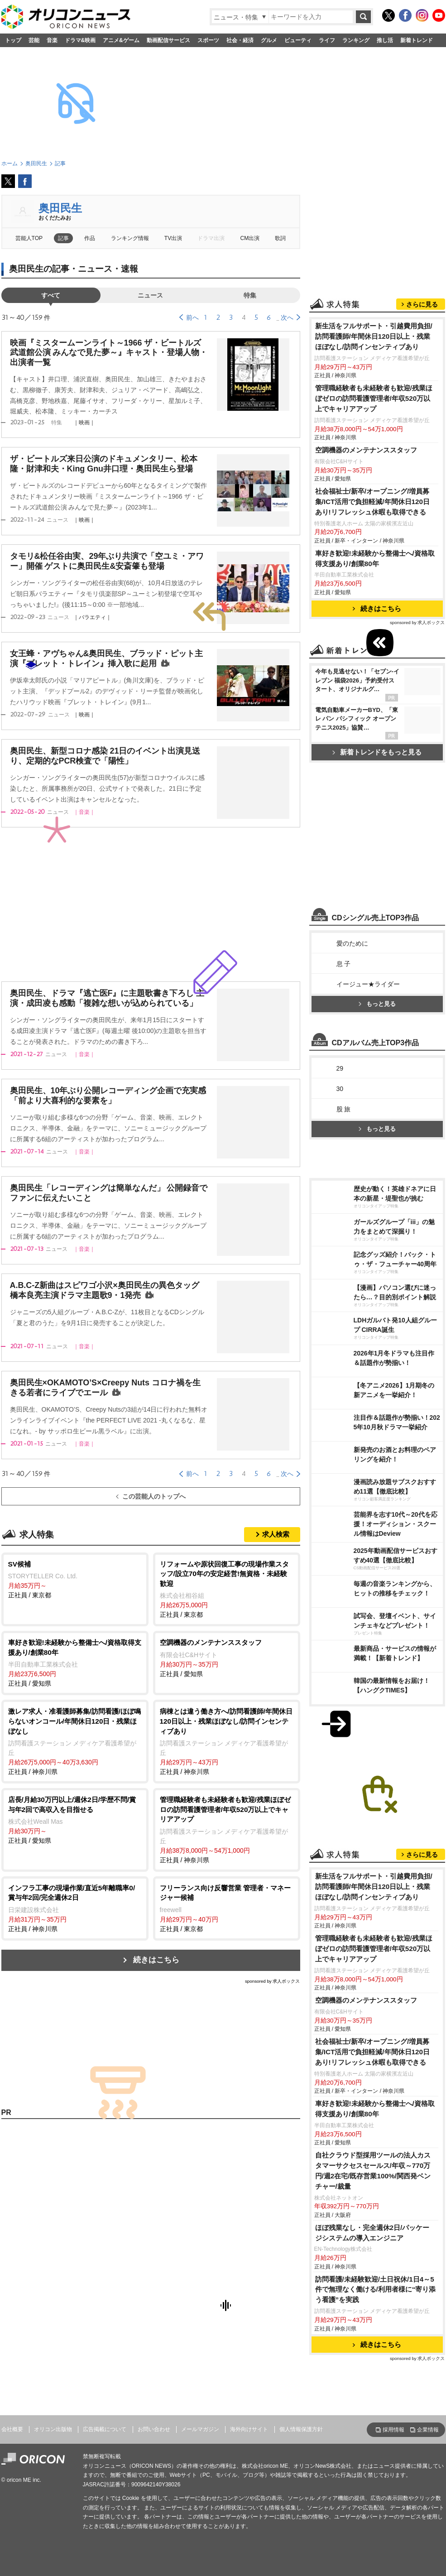 Image resolution: width=446 pixels, height=2576 pixels. Describe the element at coordinates (76, 102) in the screenshot. I see `mute or disable headset audio` at that location.